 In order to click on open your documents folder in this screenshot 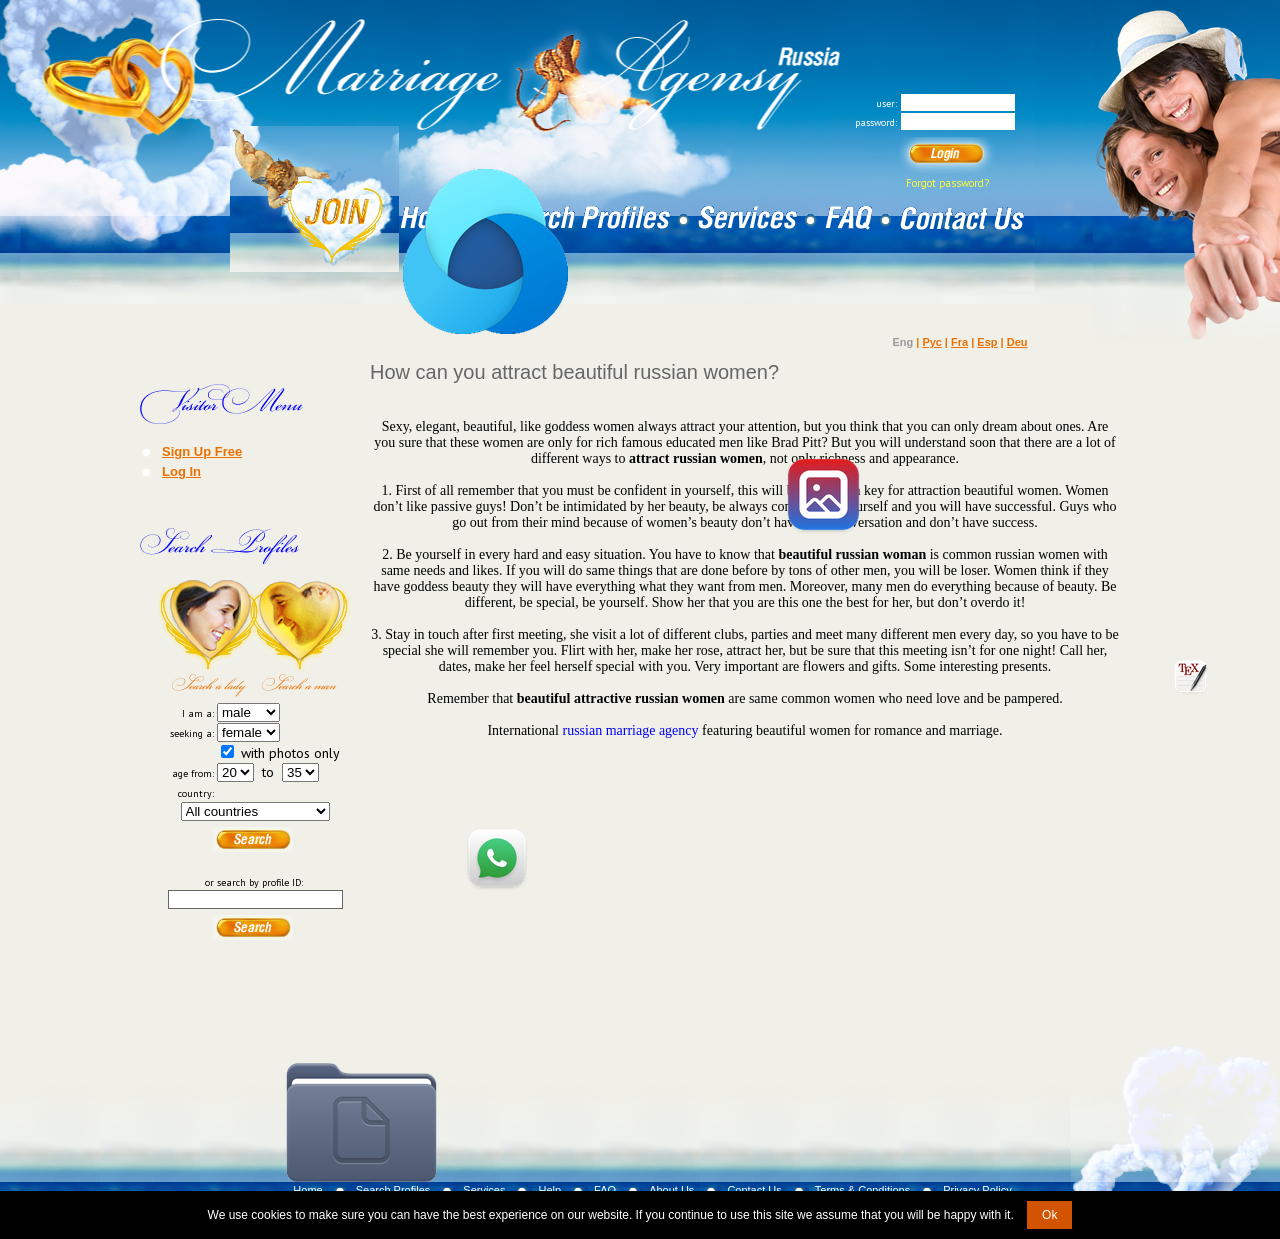, I will do `click(361, 1122)`.